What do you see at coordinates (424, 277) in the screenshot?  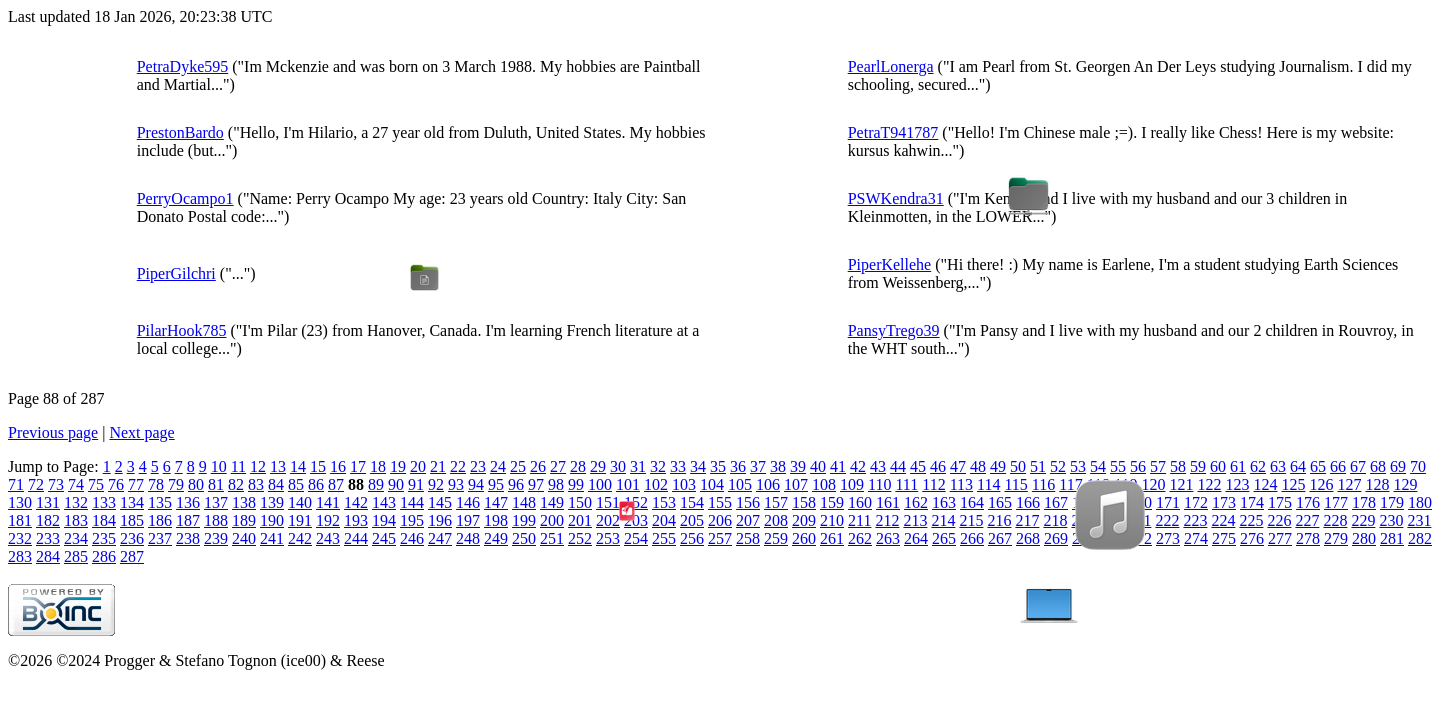 I see `open your documents folder` at bounding box center [424, 277].